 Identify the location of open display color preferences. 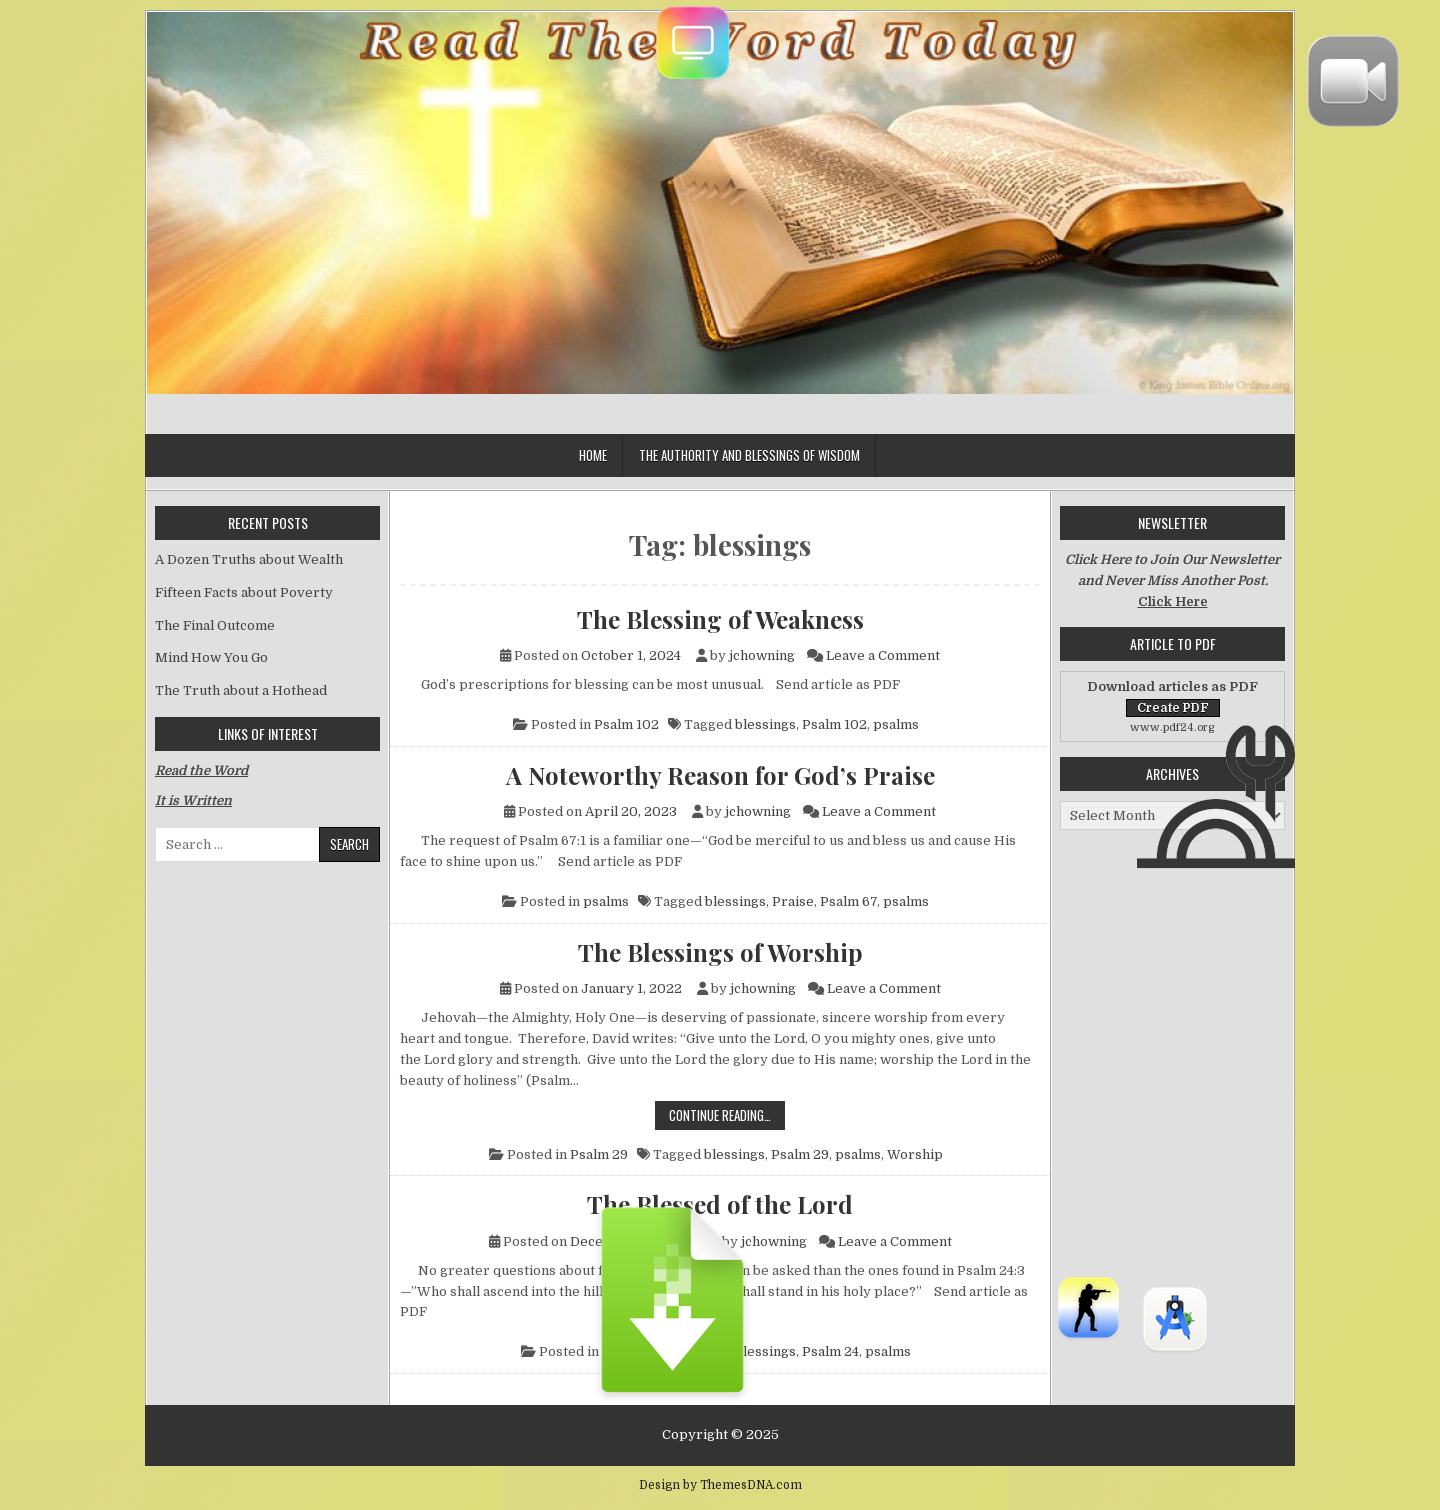
(693, 44).